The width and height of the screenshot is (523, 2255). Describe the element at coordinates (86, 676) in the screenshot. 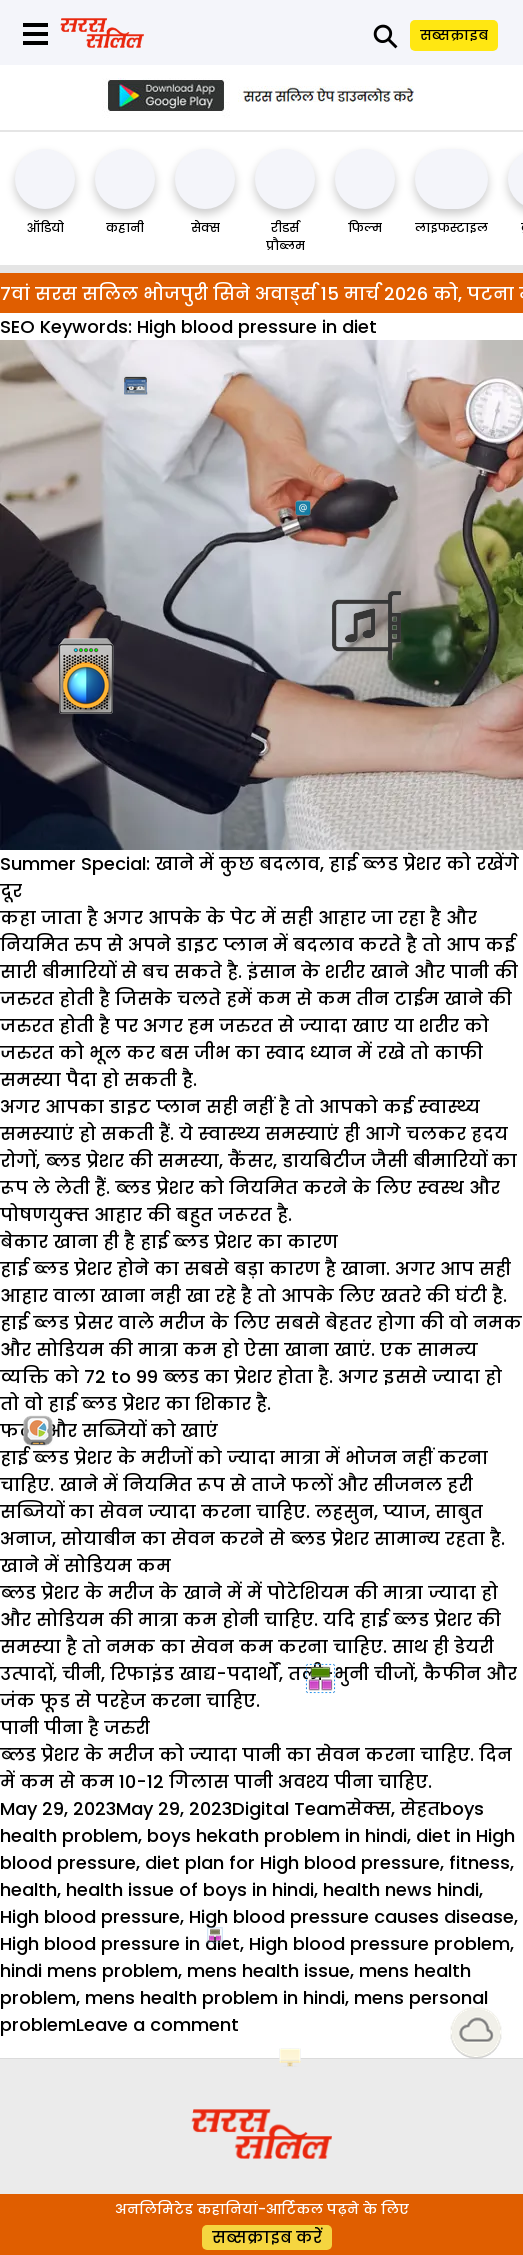

I see `access RAID 1 storage configuration` at that location.